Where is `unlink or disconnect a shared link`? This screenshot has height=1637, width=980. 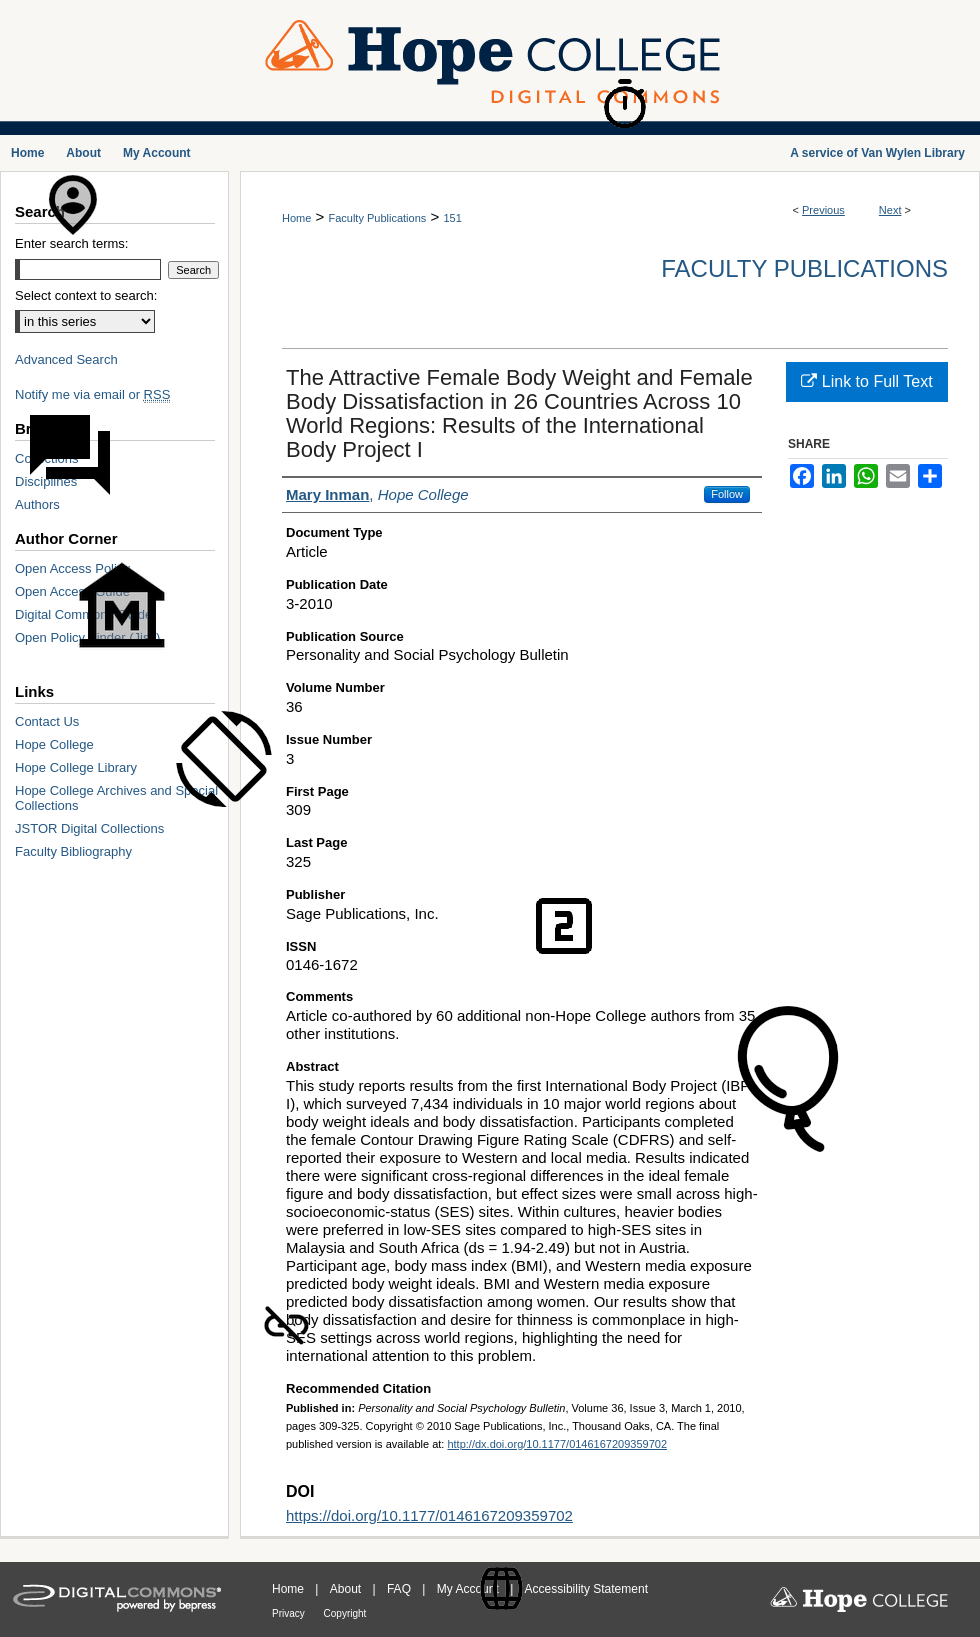
unlink or disconnect a shared link is located at coordinates (286, 1325).